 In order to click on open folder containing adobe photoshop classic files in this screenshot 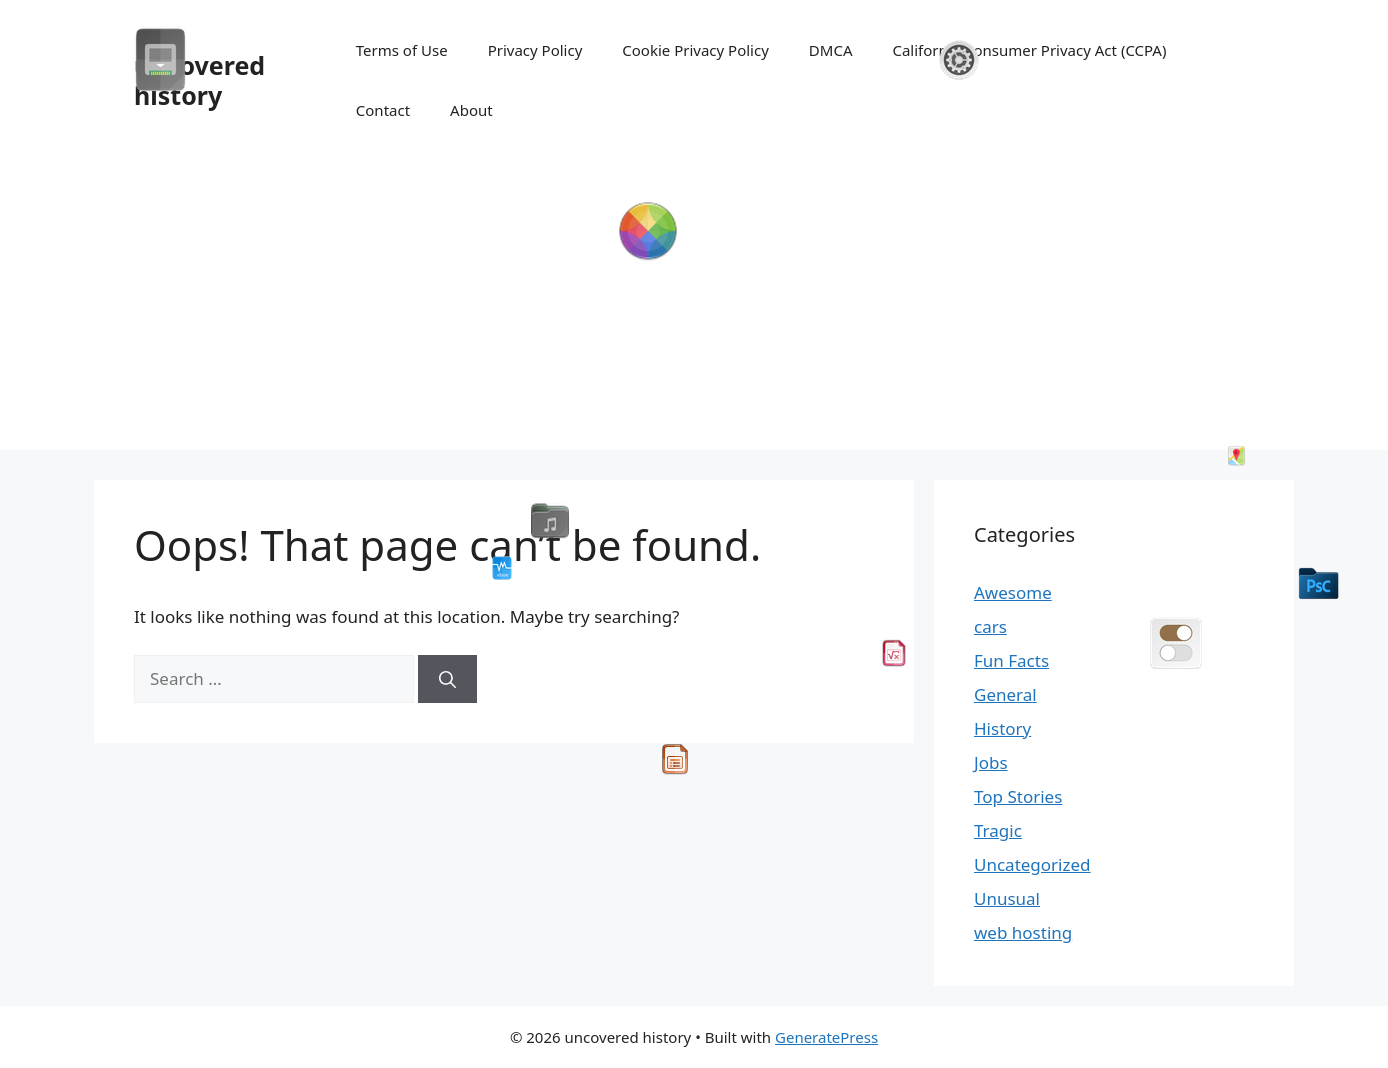, I will do `click(1318, 584)`.